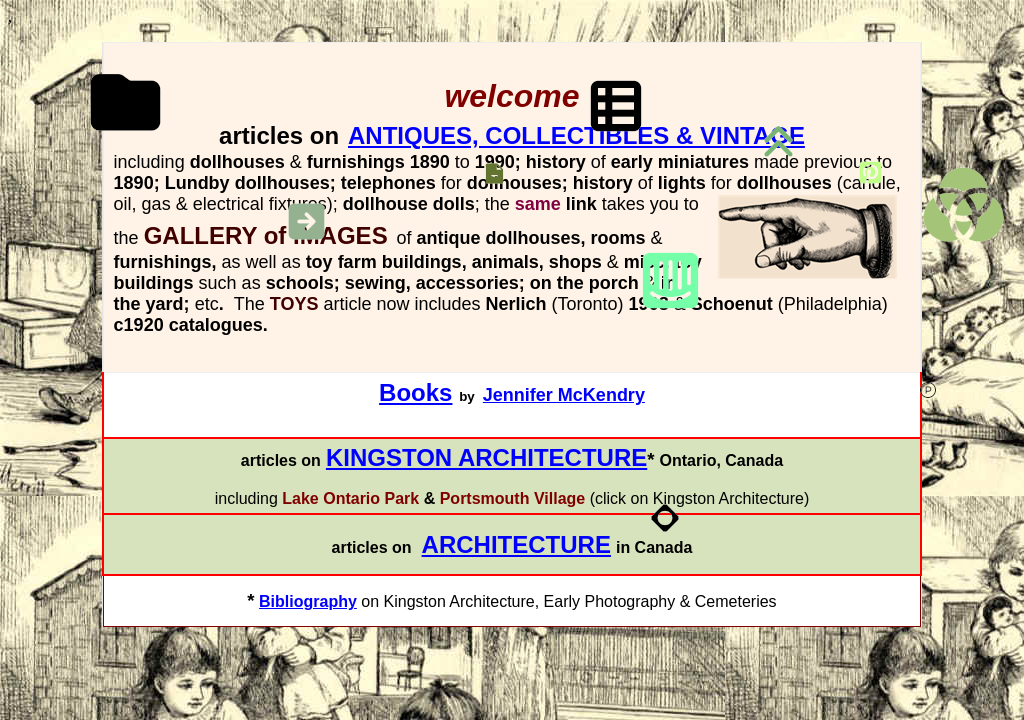 This screenshot has height=720, width=1024. Describe the element at coordinates (494, 173) in the screenshot. I see `remove content from a file` at that location.